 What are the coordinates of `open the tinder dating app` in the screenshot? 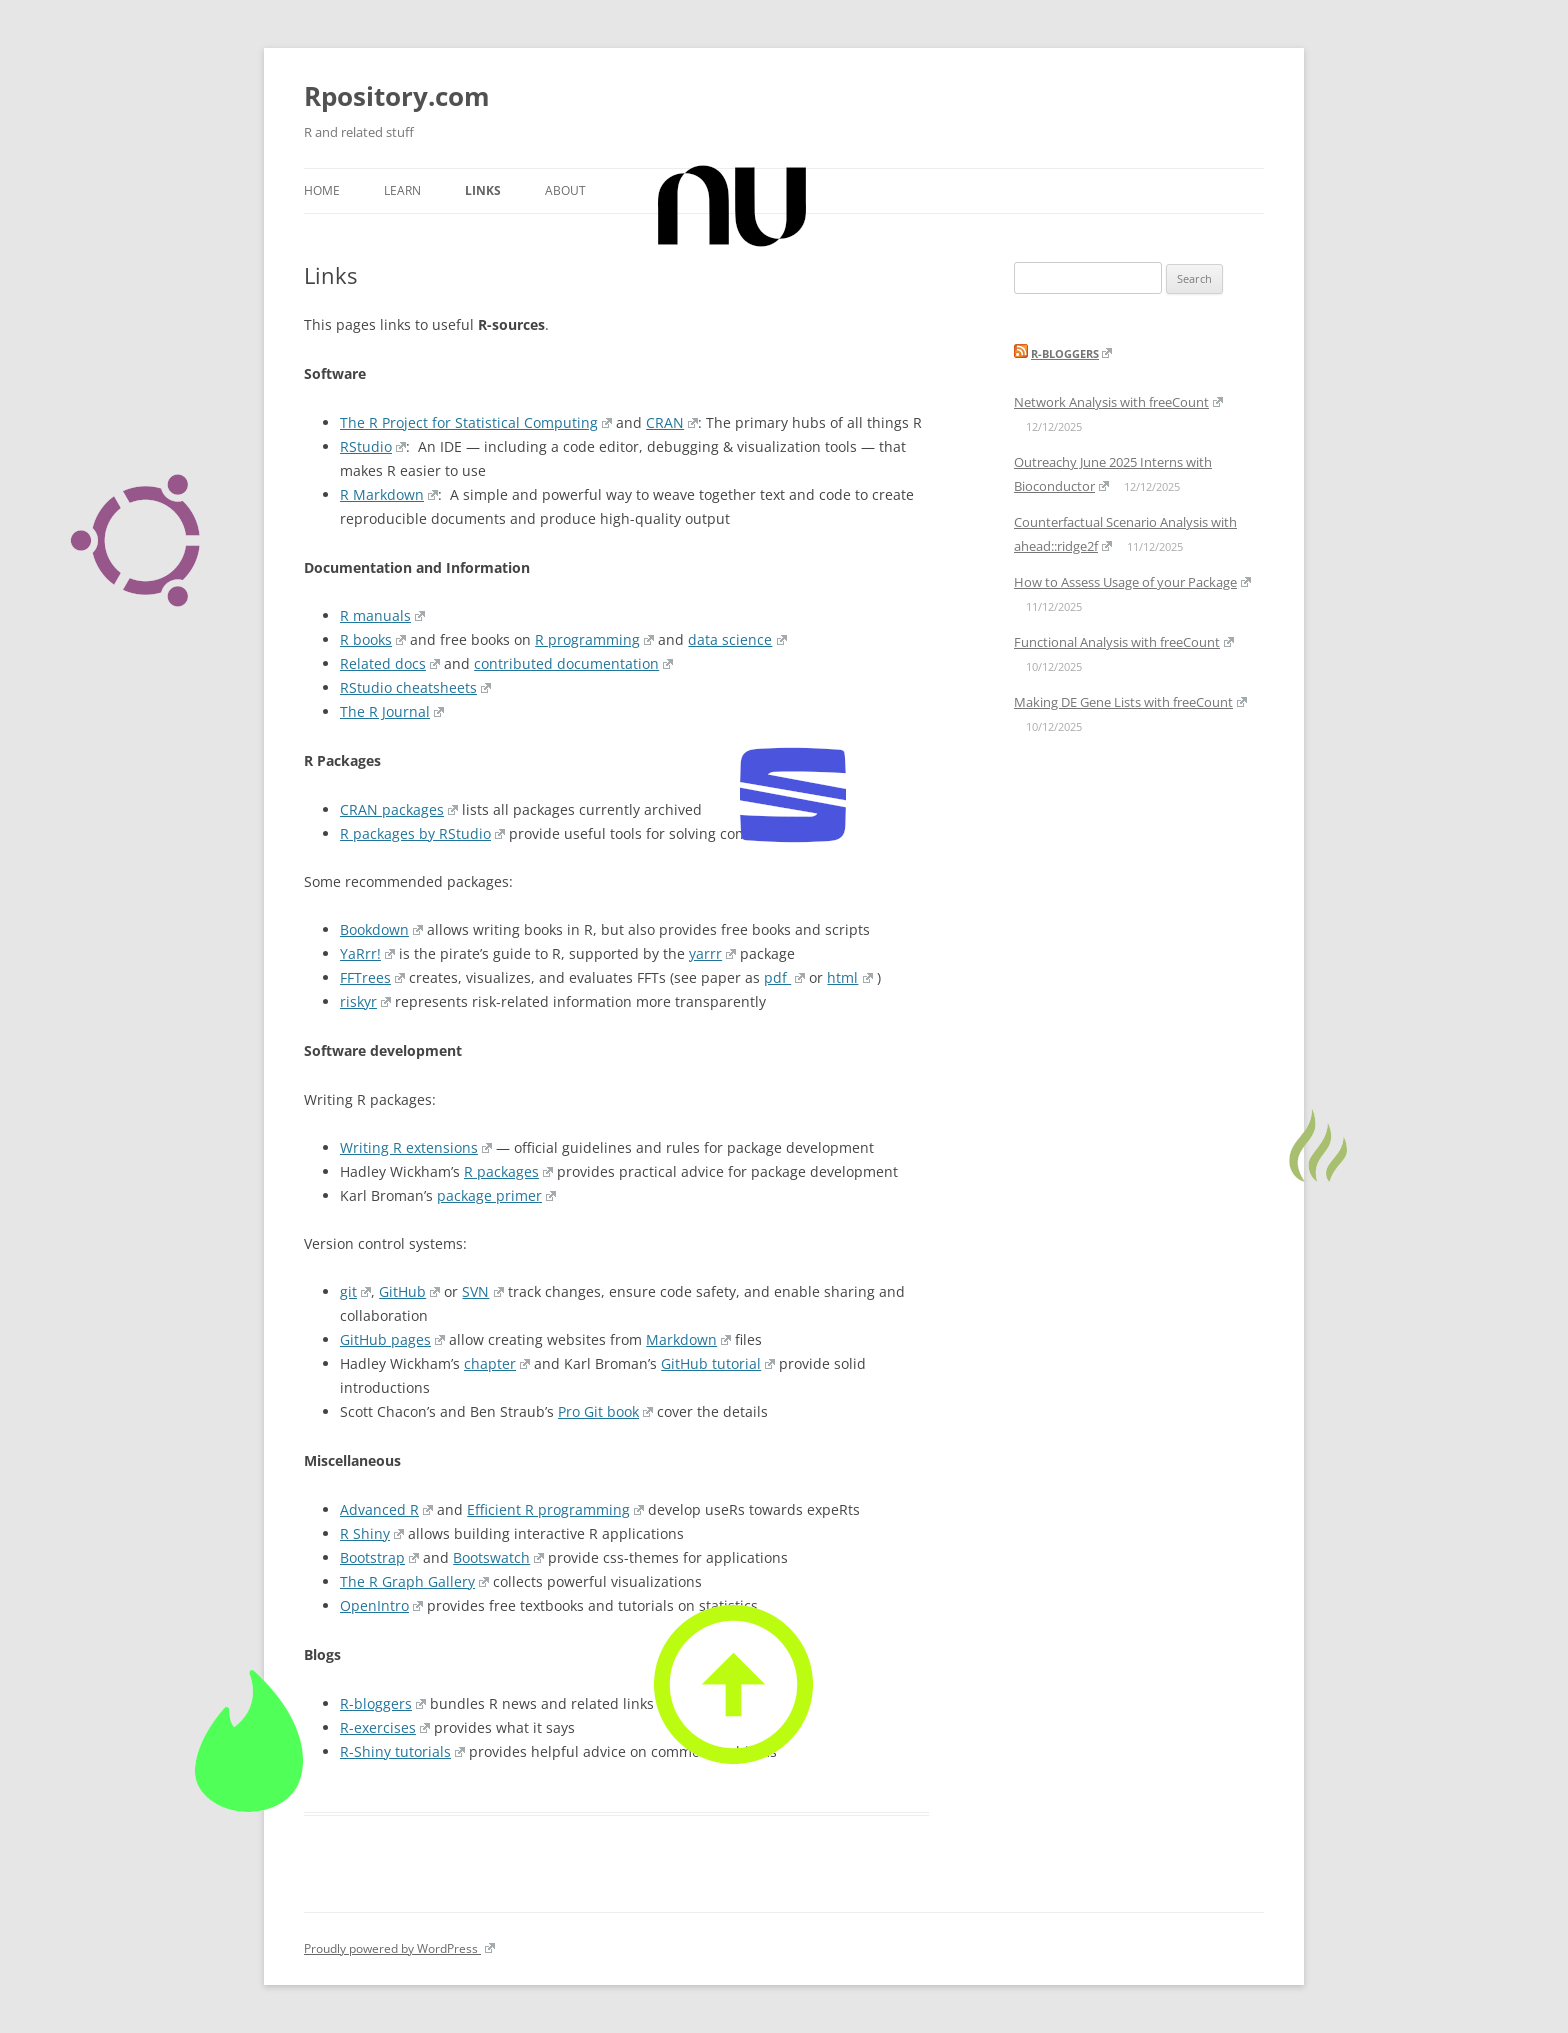 It's located at (249, 1741).